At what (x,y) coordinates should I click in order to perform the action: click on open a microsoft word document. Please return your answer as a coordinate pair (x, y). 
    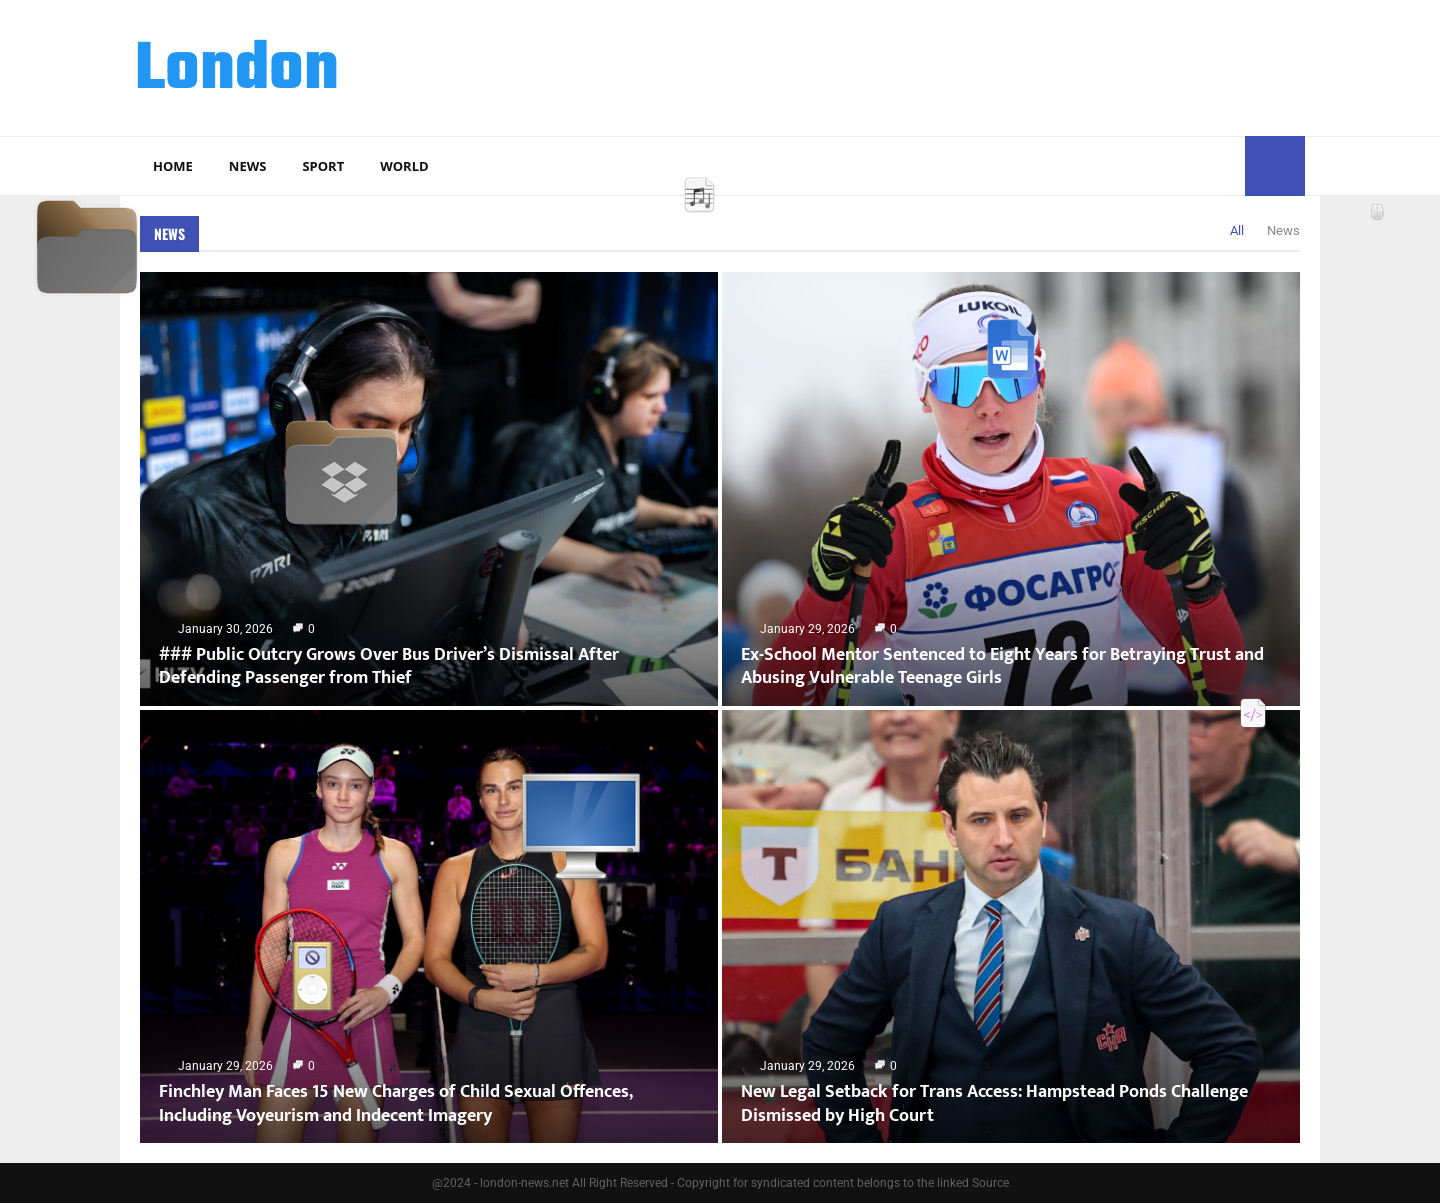
    Looking at the image, I should click on (1011, 349).